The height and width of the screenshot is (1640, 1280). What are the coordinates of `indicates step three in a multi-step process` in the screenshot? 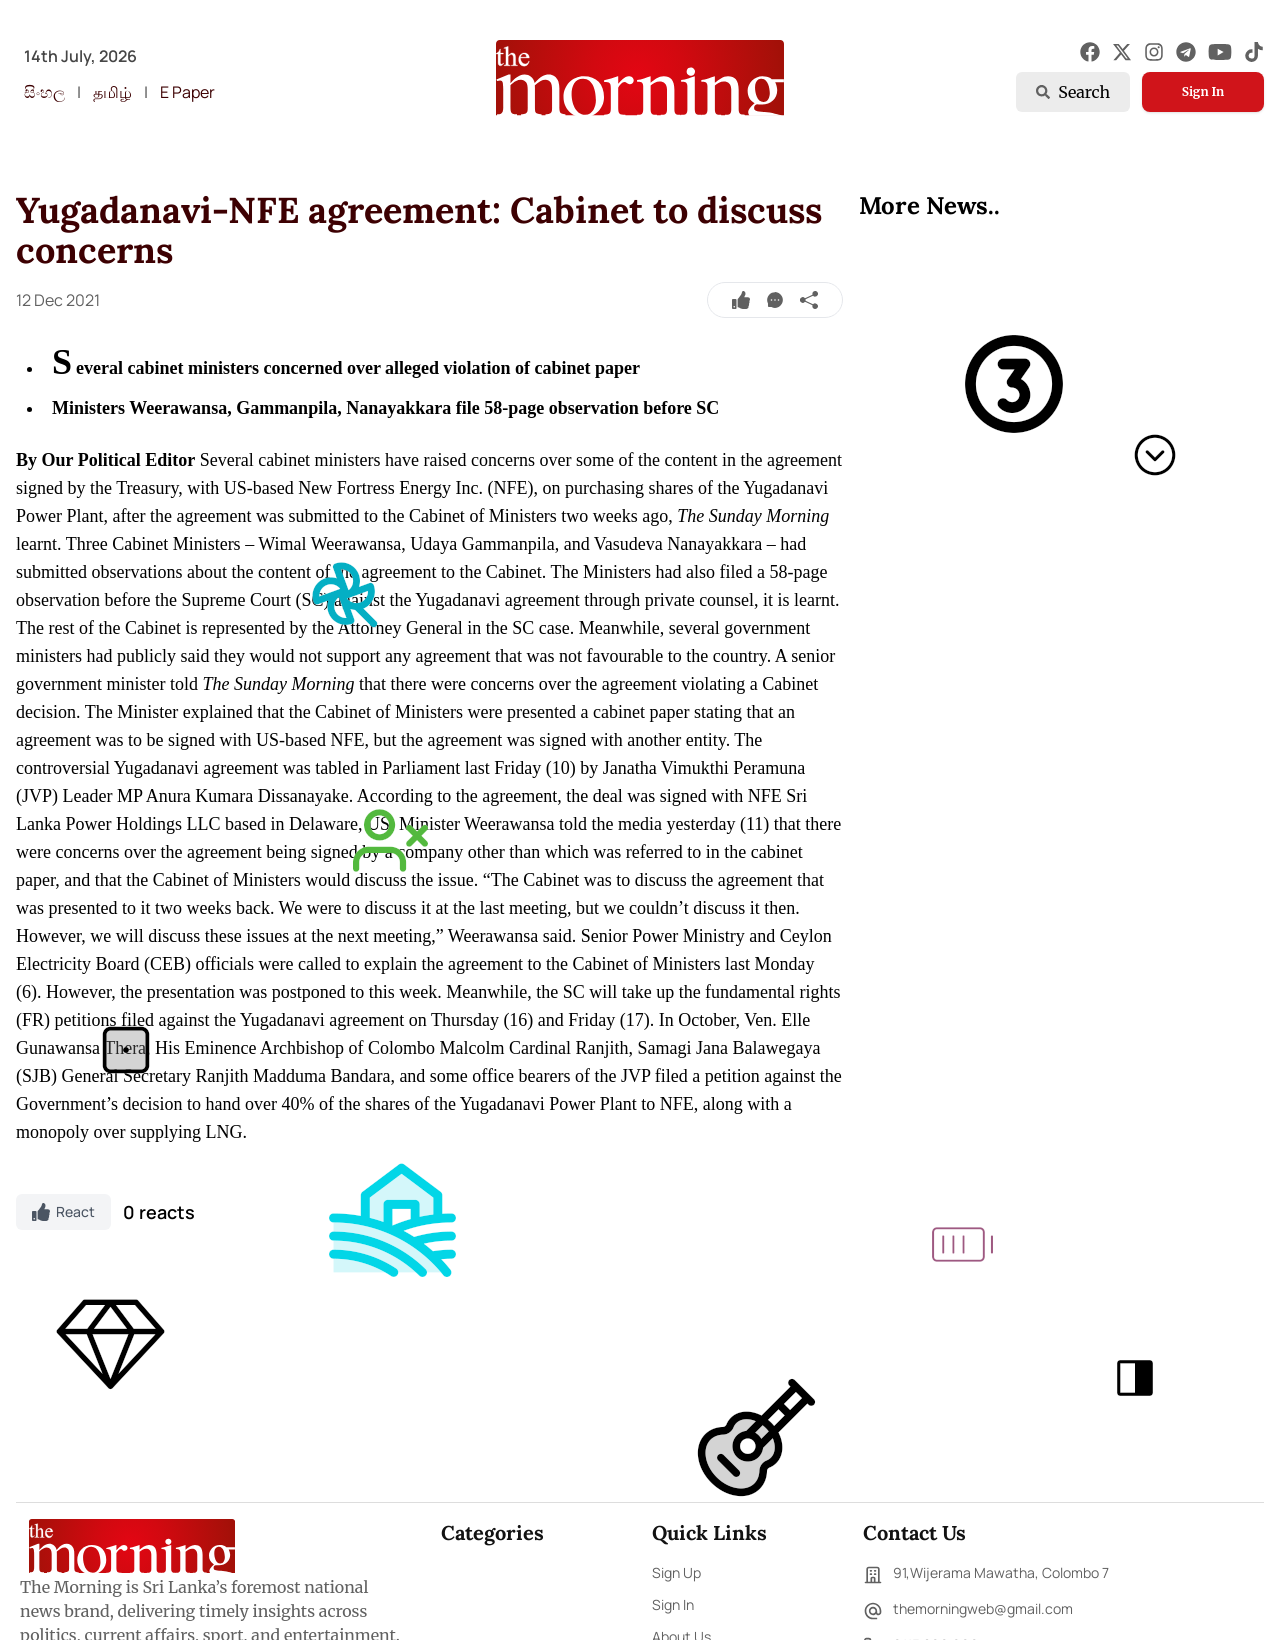 It's located at (1014, 384).